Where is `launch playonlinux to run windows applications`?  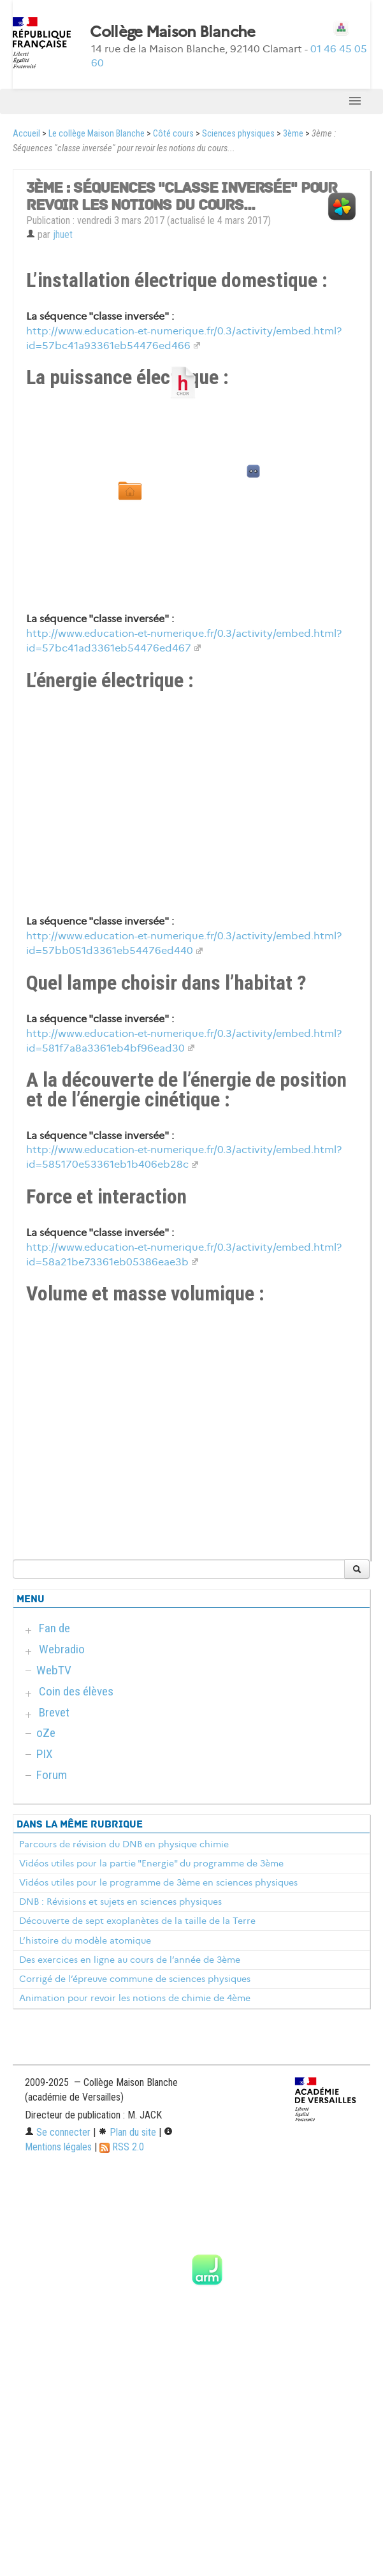 launch playonlinux to run windows applications is located at coordinates (342, 206).